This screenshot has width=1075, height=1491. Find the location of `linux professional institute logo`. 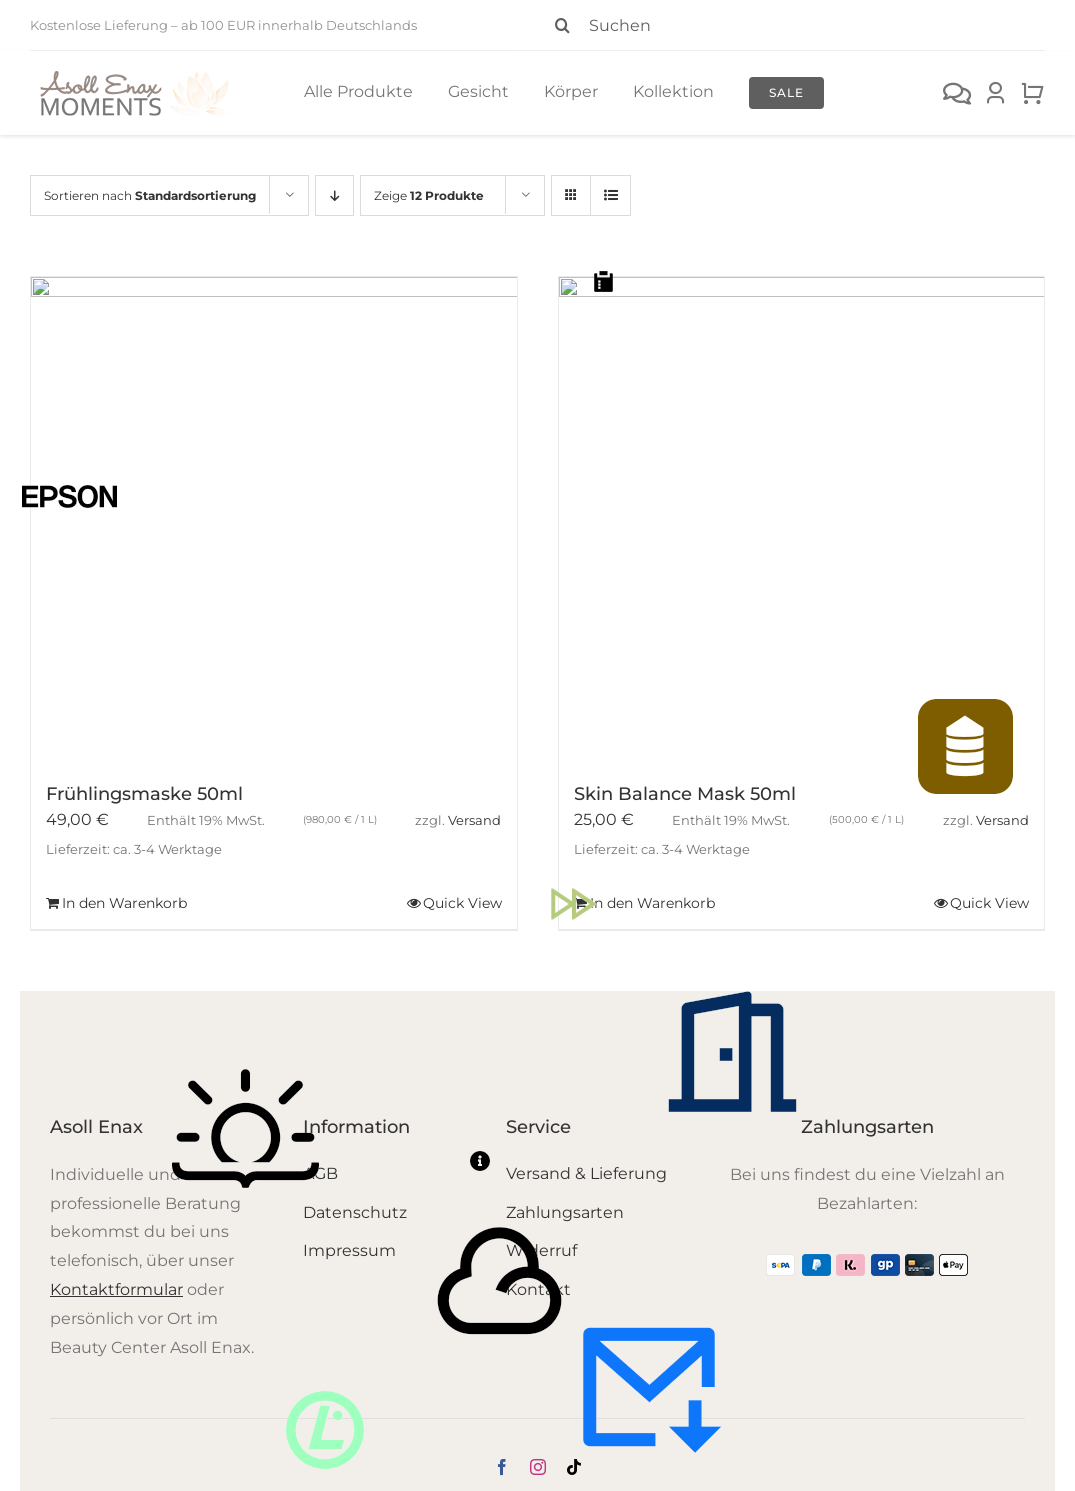

linux professional institute logo is located at coordinates (325, 1430).